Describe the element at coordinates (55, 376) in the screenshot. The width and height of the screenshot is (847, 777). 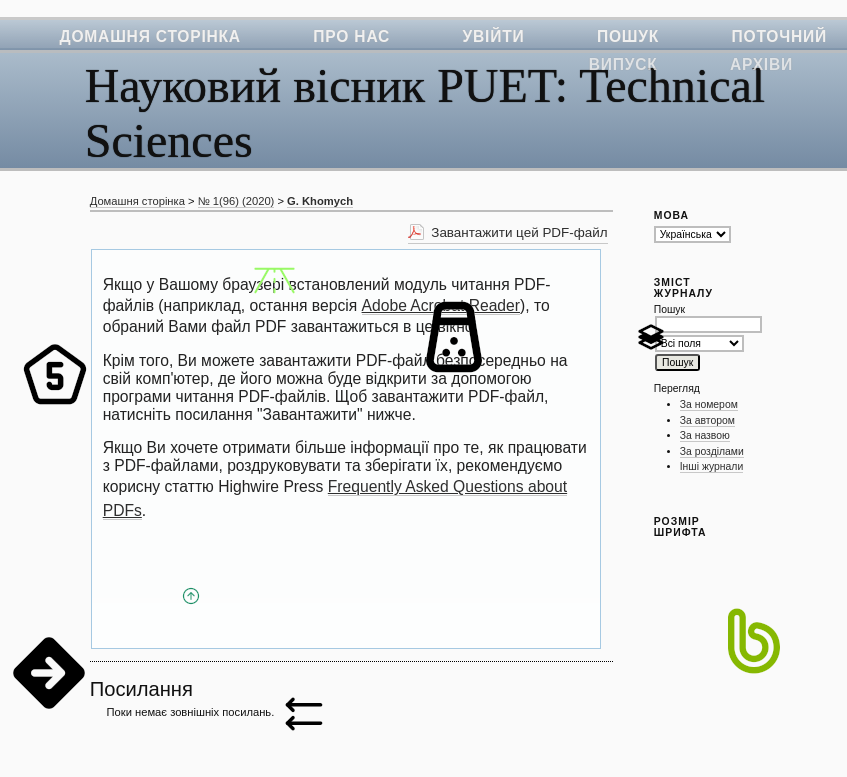
I see `indicates step 5 in a multi-step process` at that location.